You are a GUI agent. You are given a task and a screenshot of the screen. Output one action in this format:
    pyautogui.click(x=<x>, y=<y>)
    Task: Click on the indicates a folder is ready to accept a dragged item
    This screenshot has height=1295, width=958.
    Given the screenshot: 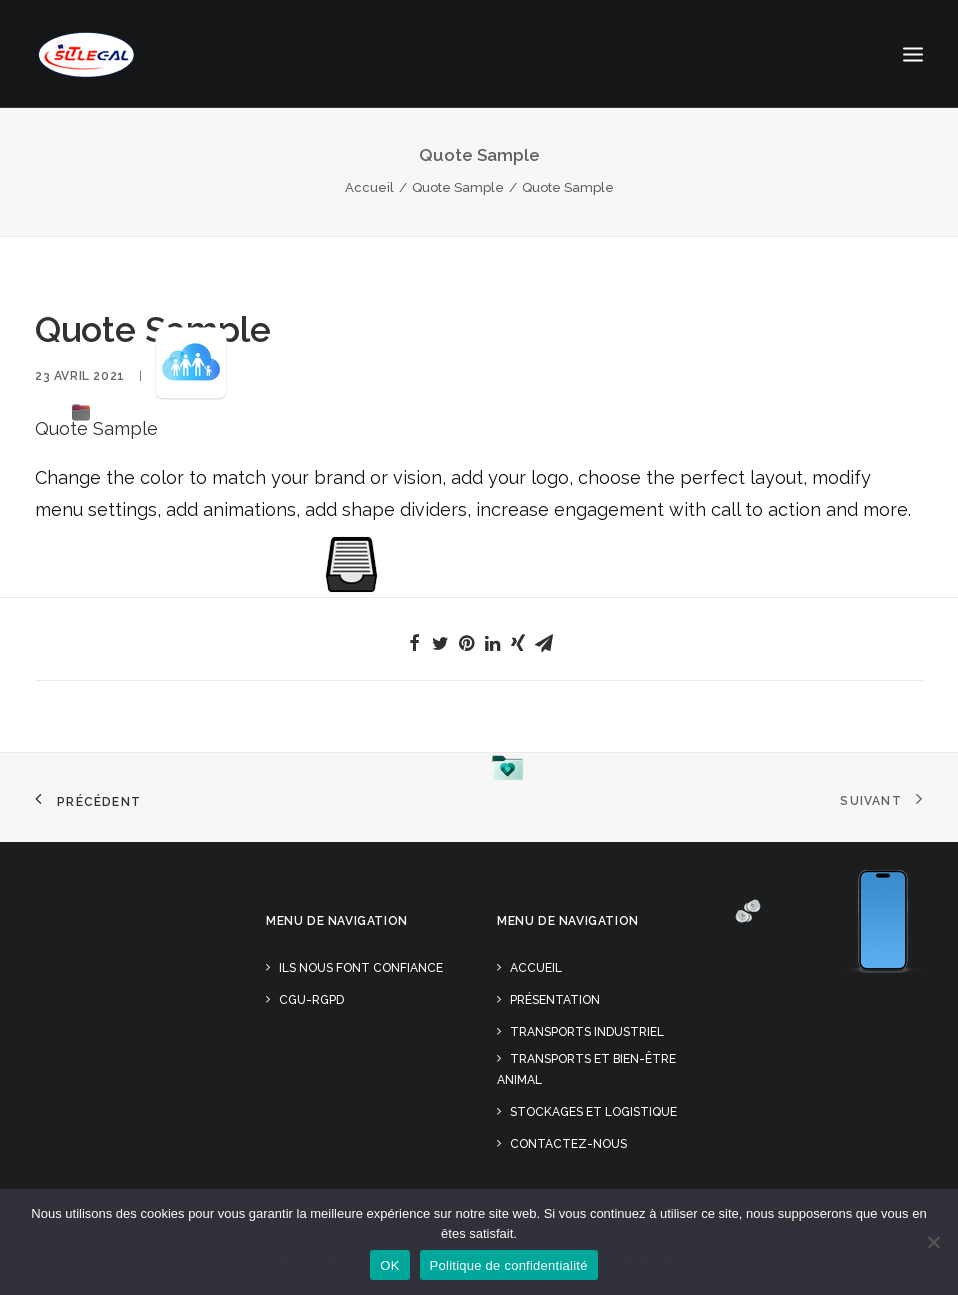 What is the action you would take?
    pyautogui.click(x=81, y=412)
    